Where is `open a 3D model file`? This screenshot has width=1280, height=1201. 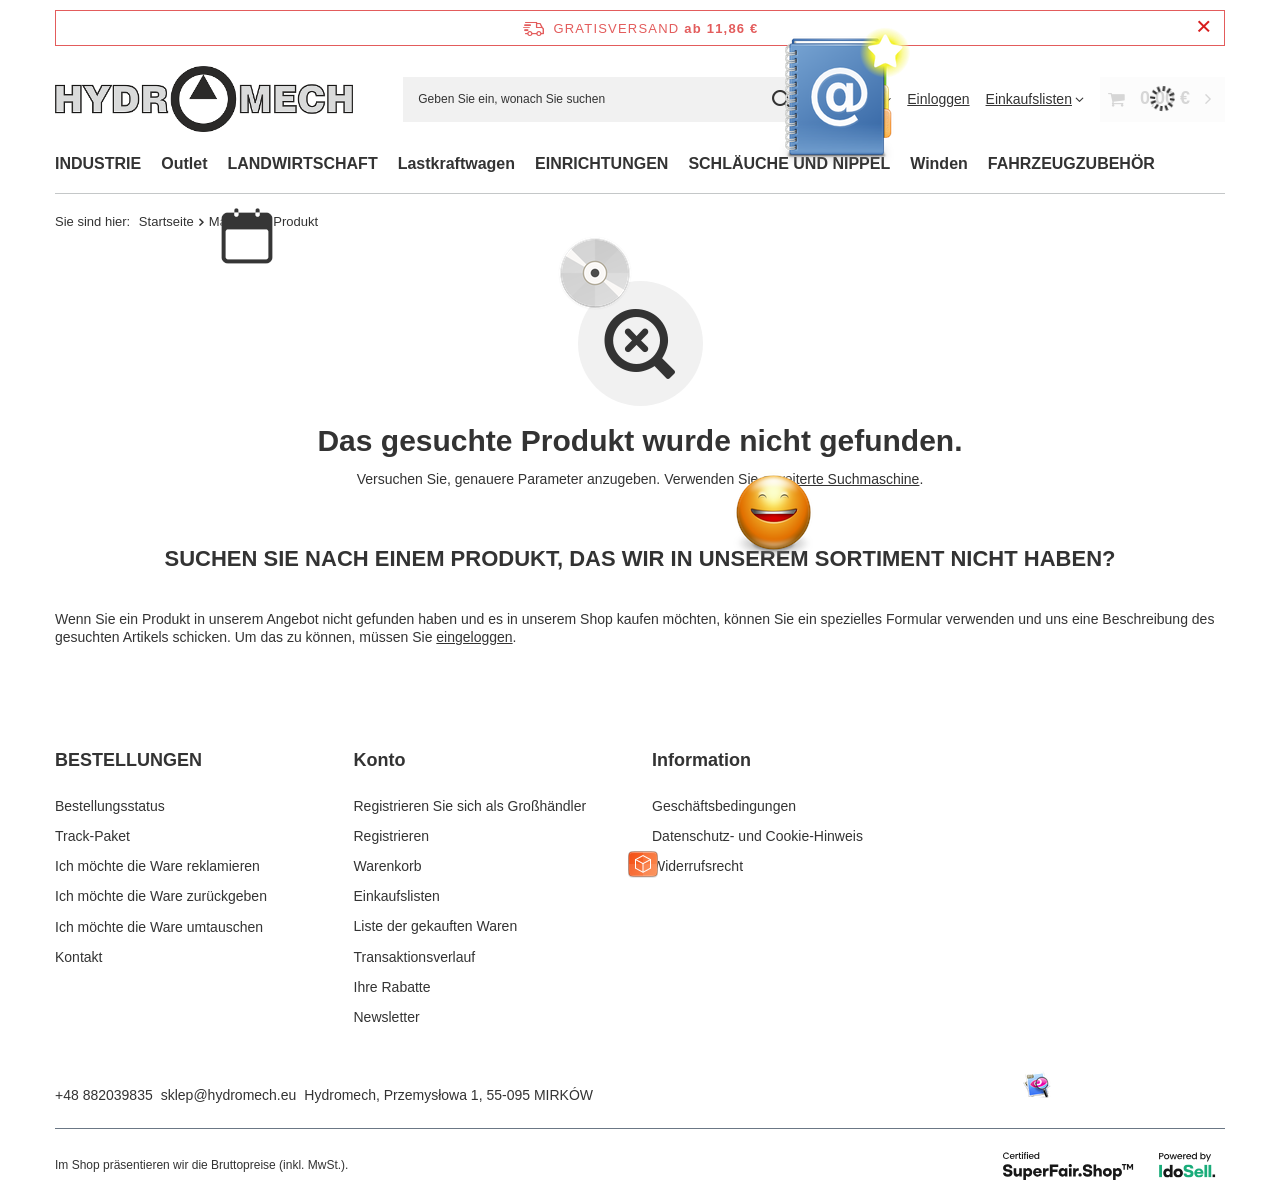
open a 3D model file is located at coordinates (643, 863).